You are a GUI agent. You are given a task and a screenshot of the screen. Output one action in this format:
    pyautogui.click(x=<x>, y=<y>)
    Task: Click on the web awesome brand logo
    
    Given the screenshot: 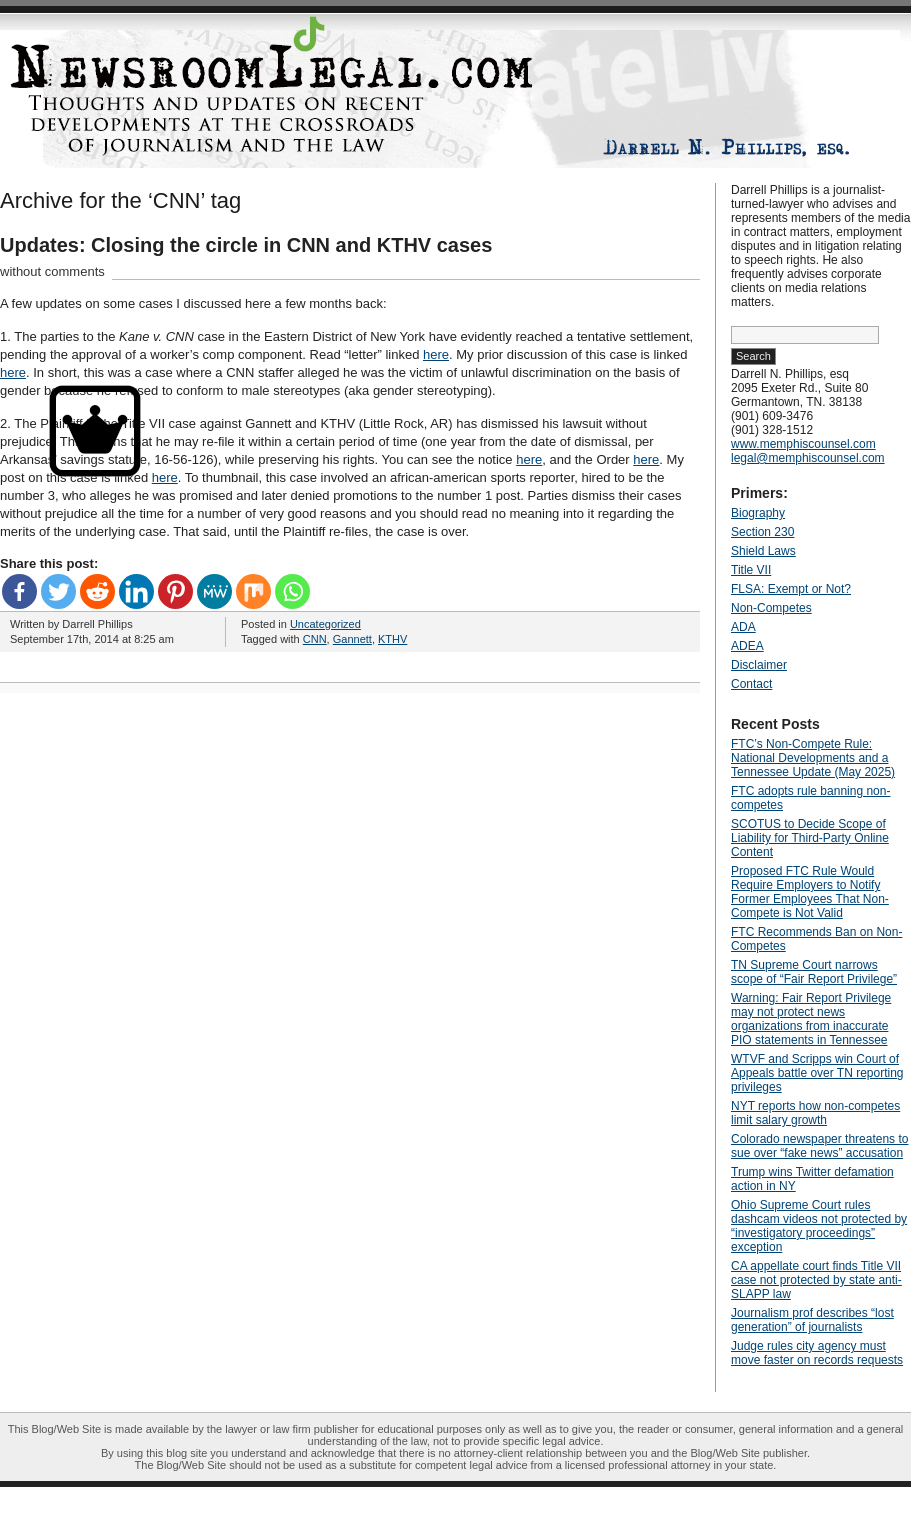 What is the action you would take?
    pyautogui.click(x=95, y=431)
    